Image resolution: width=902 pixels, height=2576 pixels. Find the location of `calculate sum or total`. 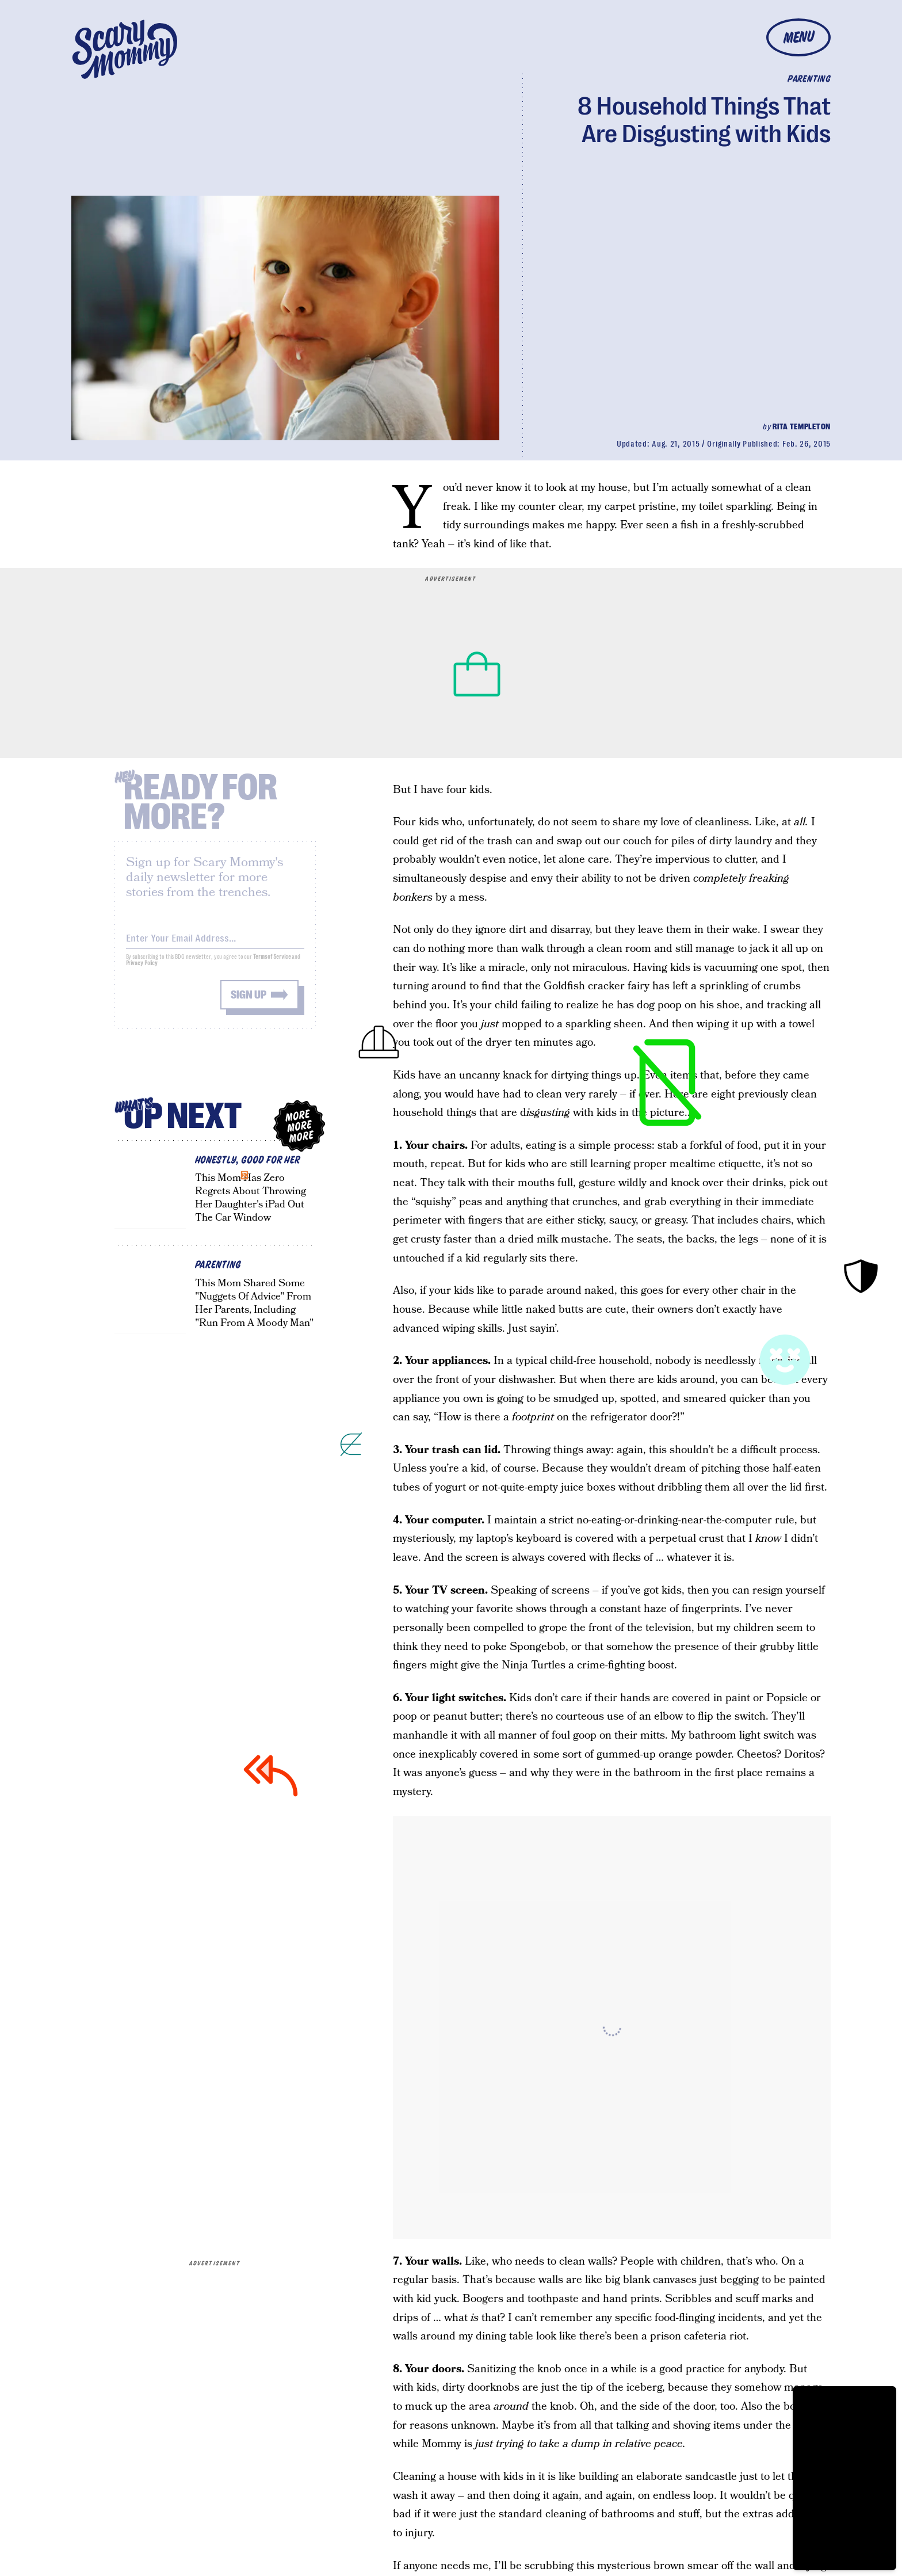

calculate sum or total is located at coordinates (244, 1175).